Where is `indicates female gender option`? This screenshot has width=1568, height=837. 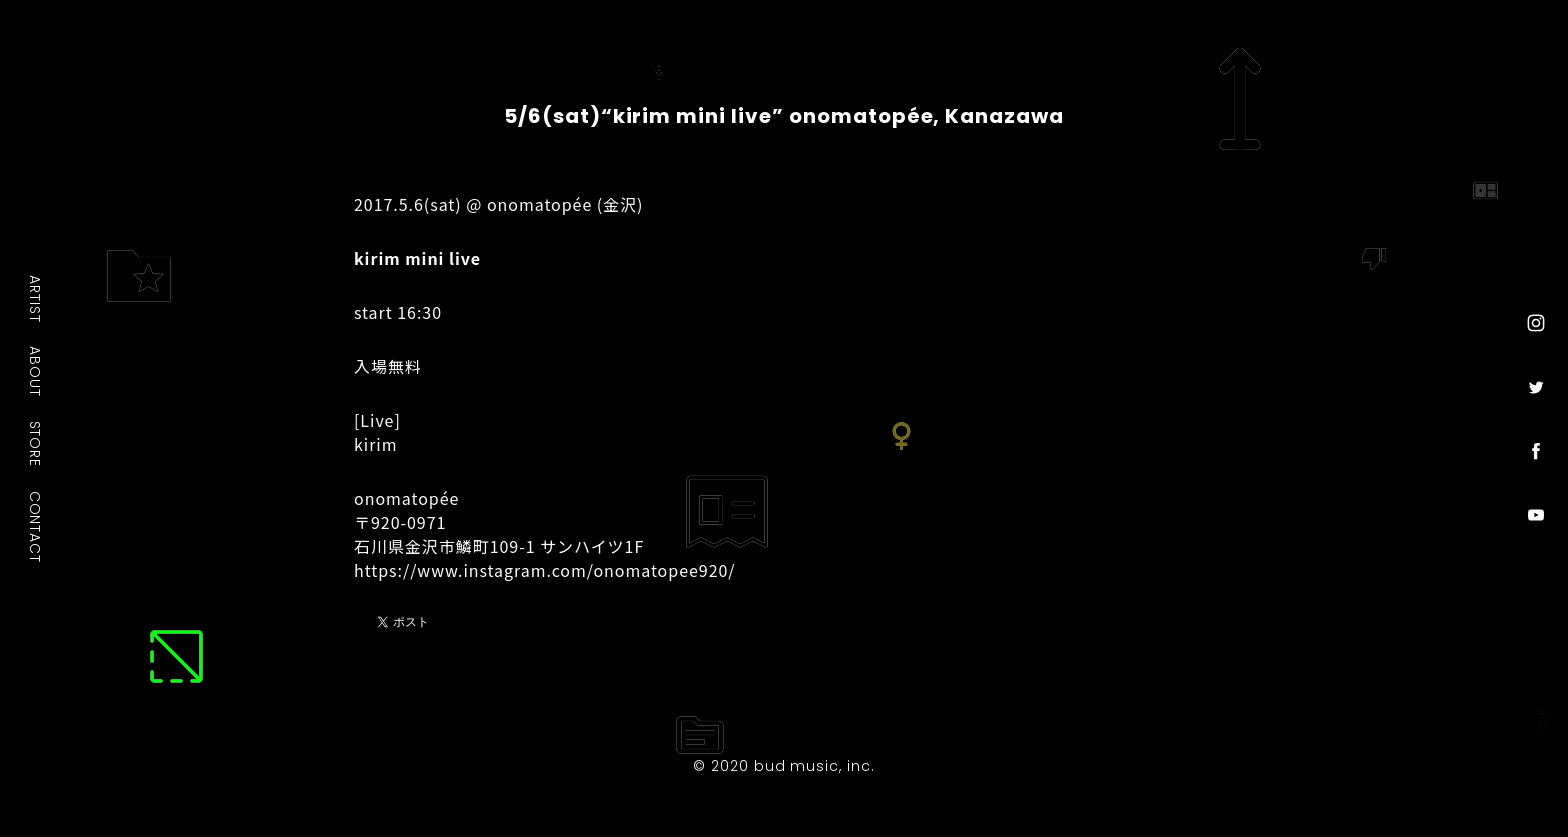
indicates female gender option is located at coordinates (901, 435).